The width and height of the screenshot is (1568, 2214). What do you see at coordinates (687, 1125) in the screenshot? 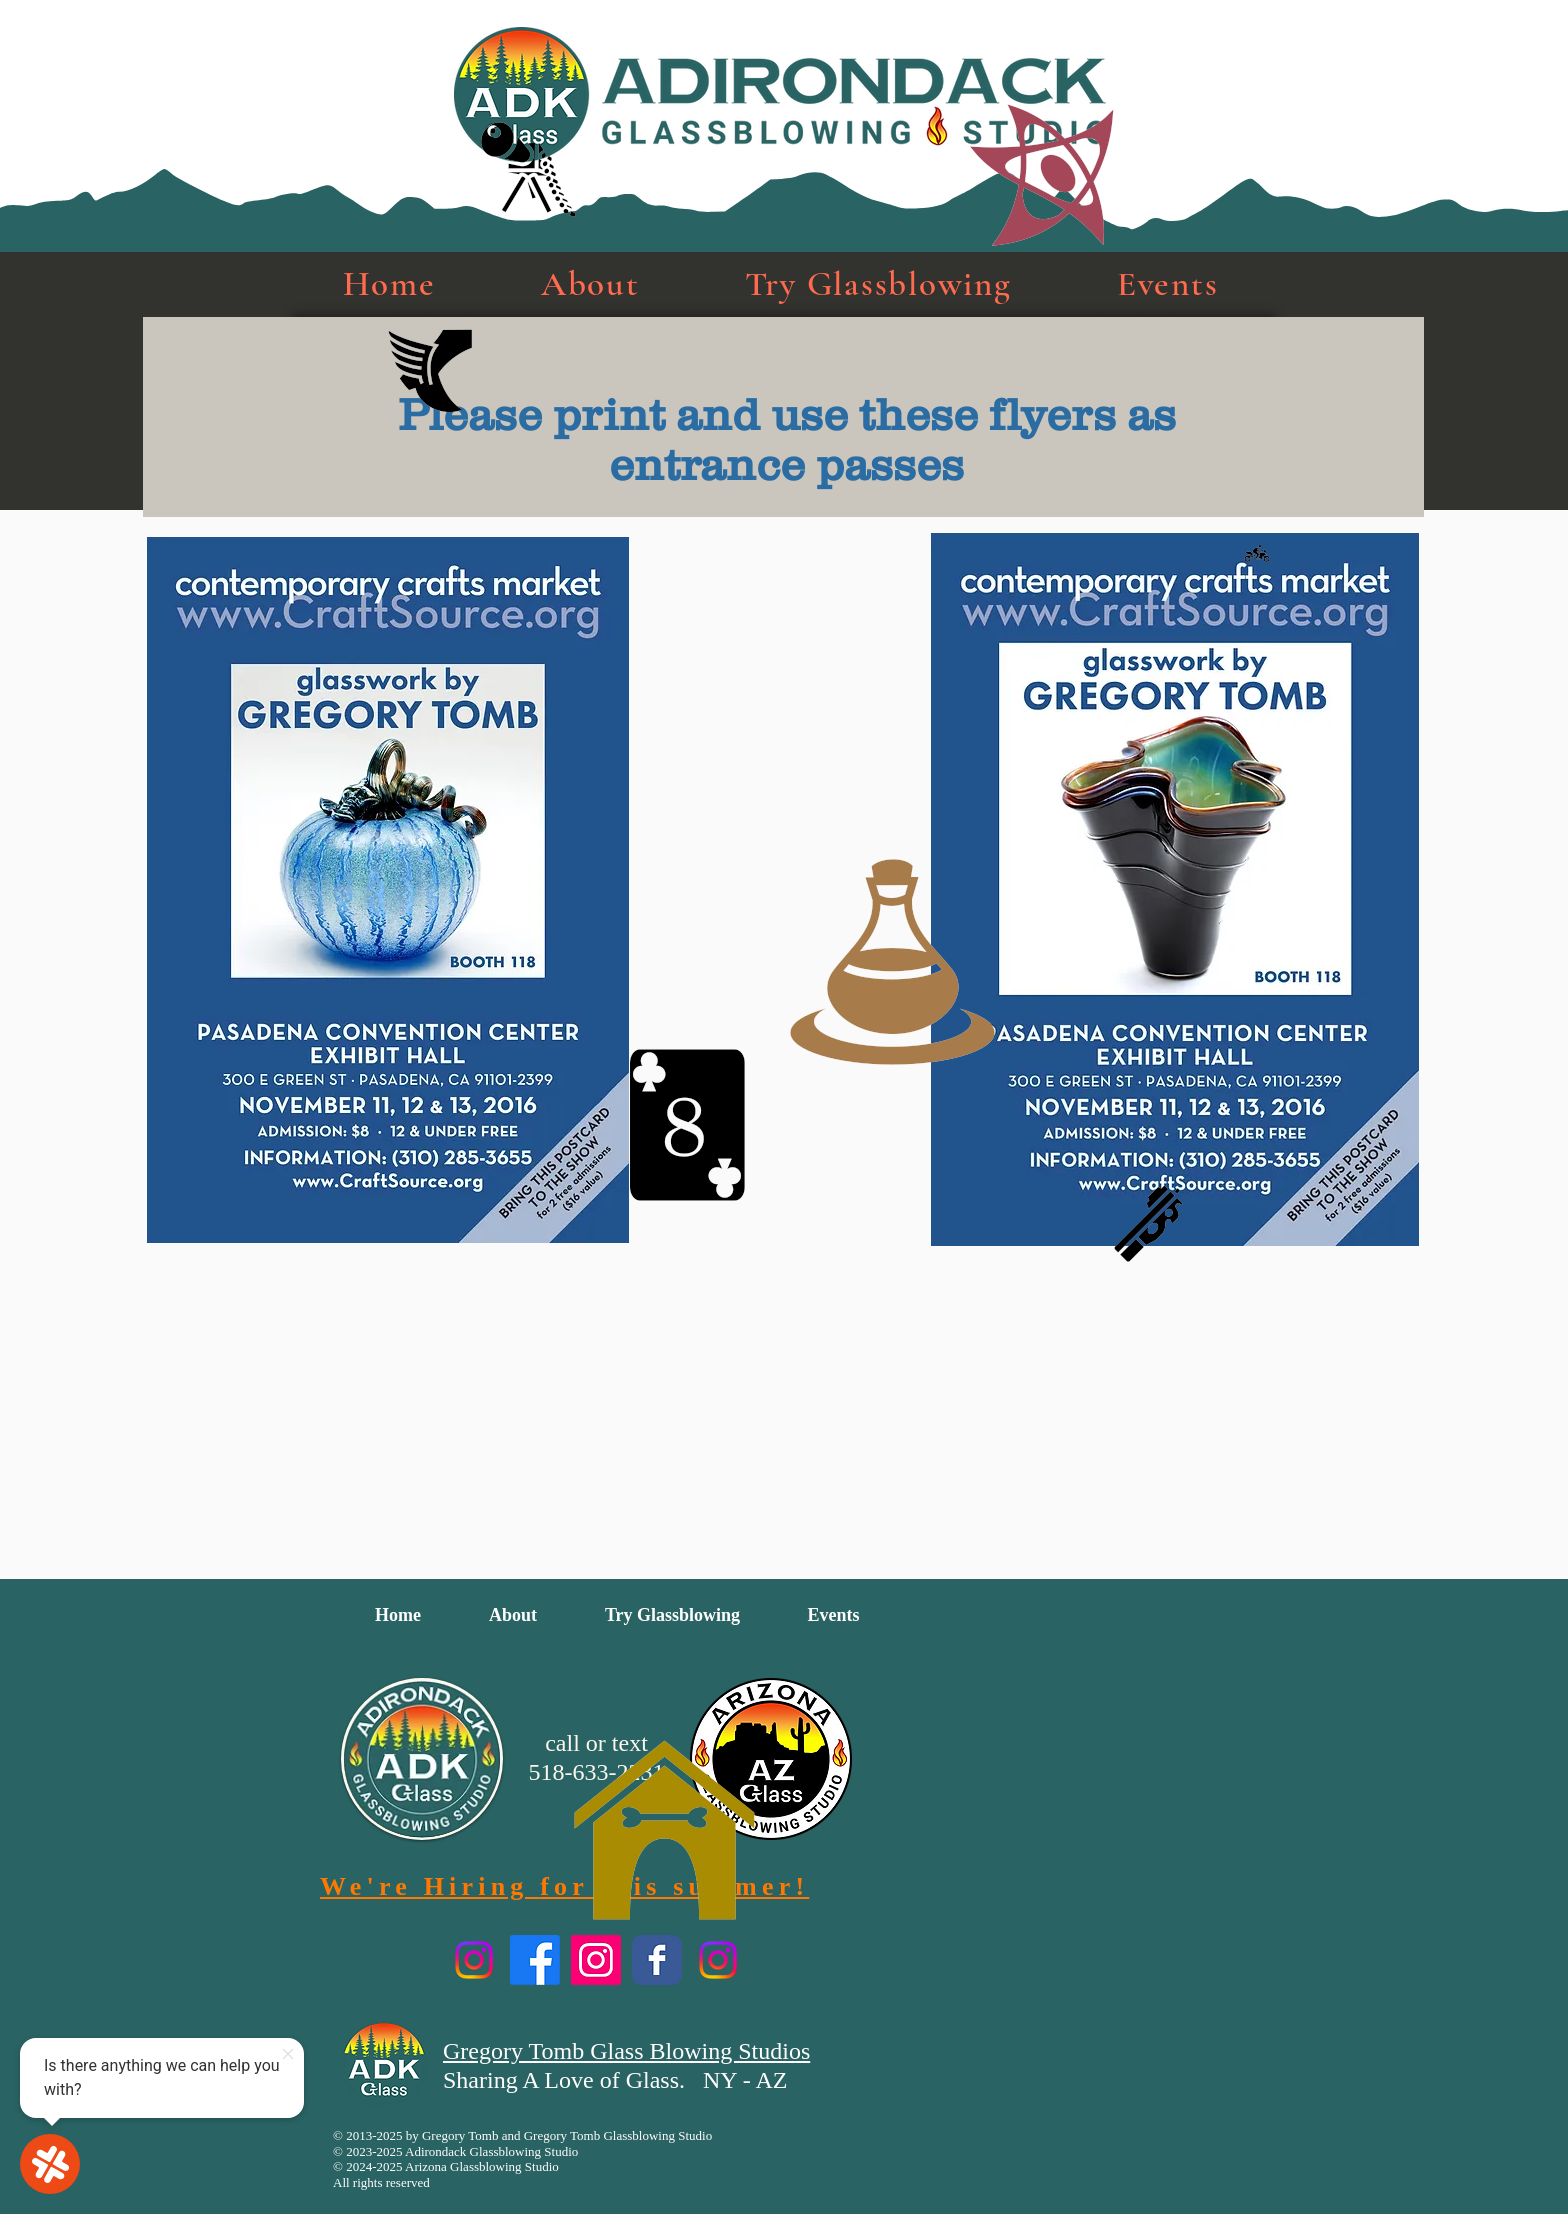
I see `eight of clubs playing card` at bounding box center [687, 1125].